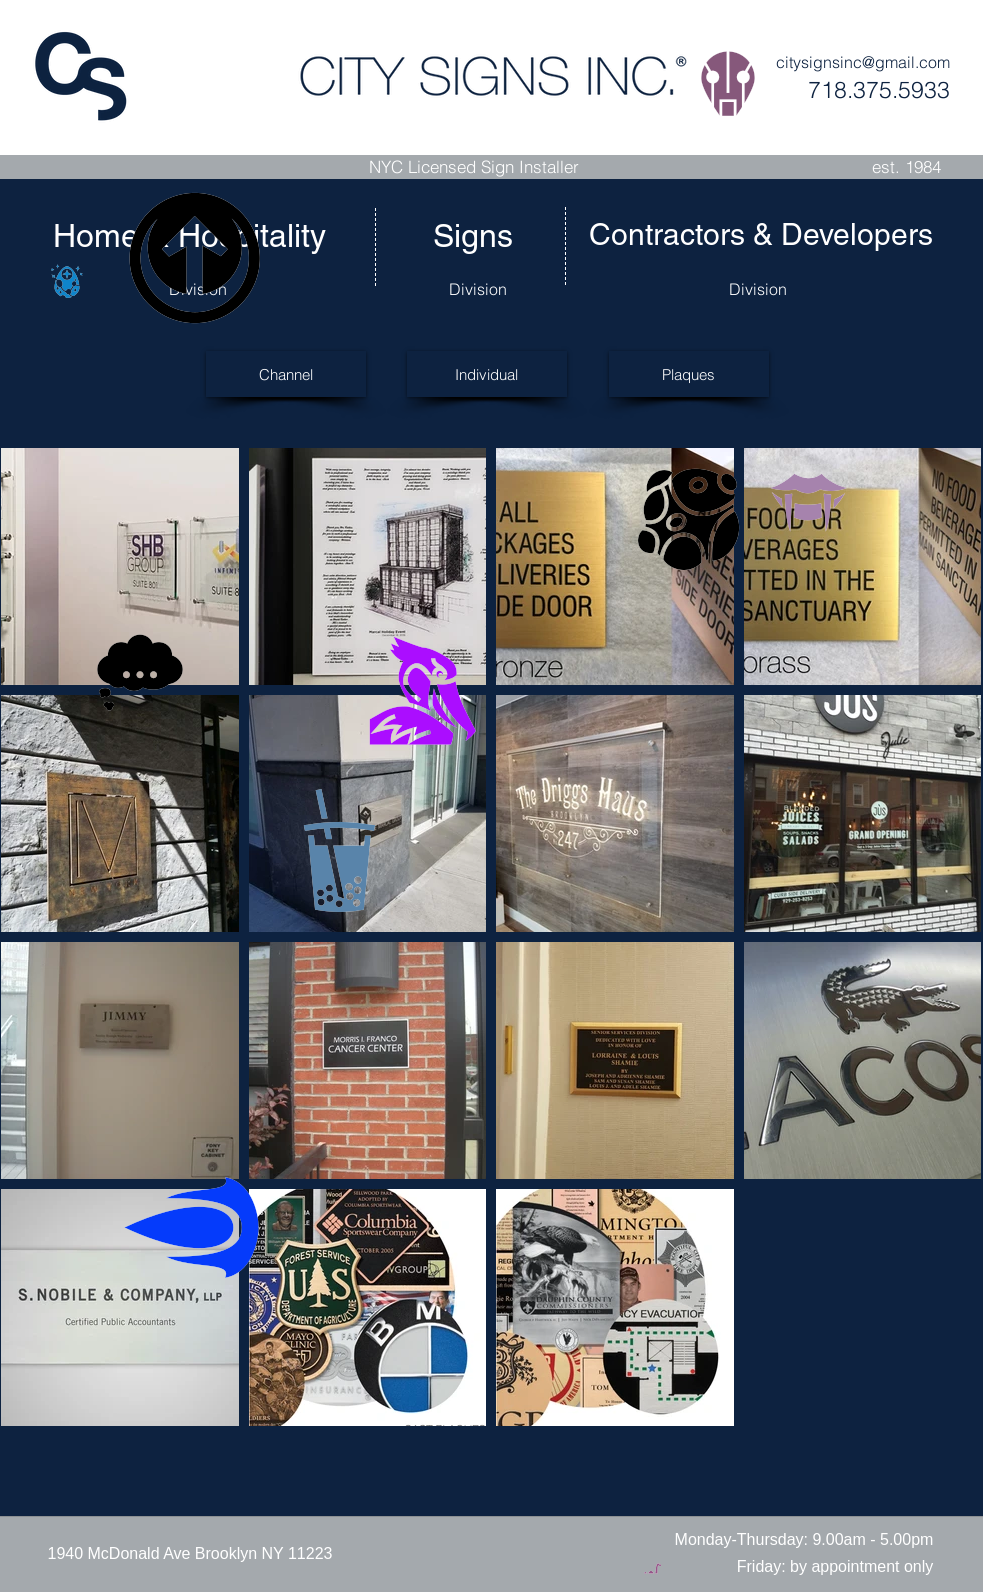  What do you see at coordinates (140, 671) in the screenshot?
I see `indicates thinking or processing in progress` at bounding box center [140, 671].